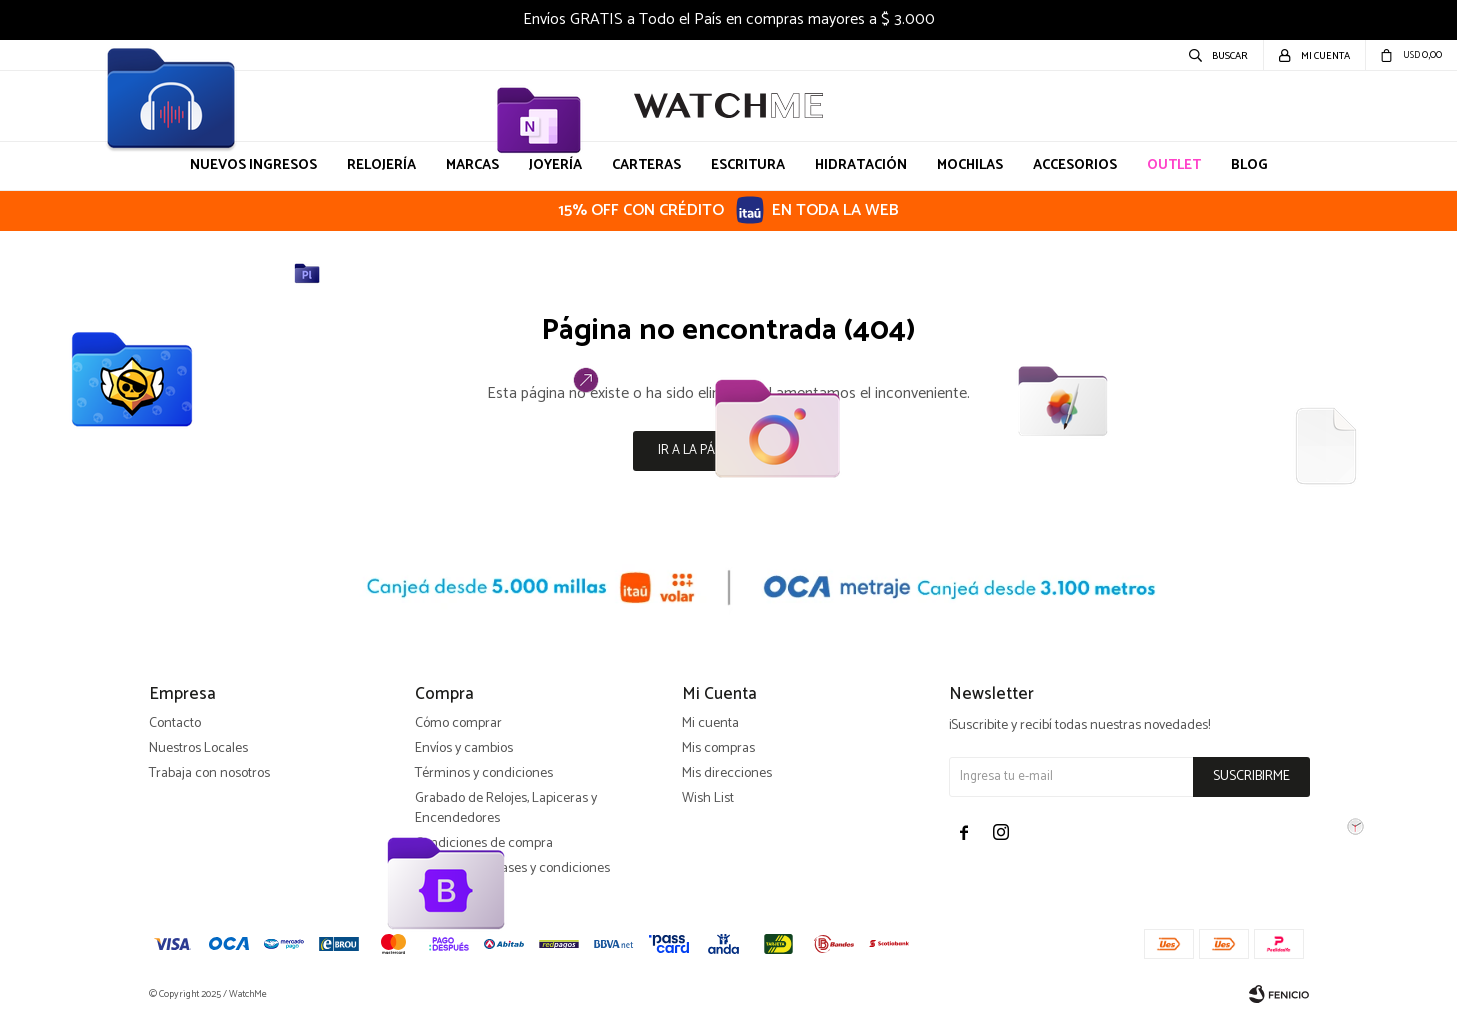 The image size is (1457, 1019). I want to click on preview a text file before opening, so click(1326, 446).